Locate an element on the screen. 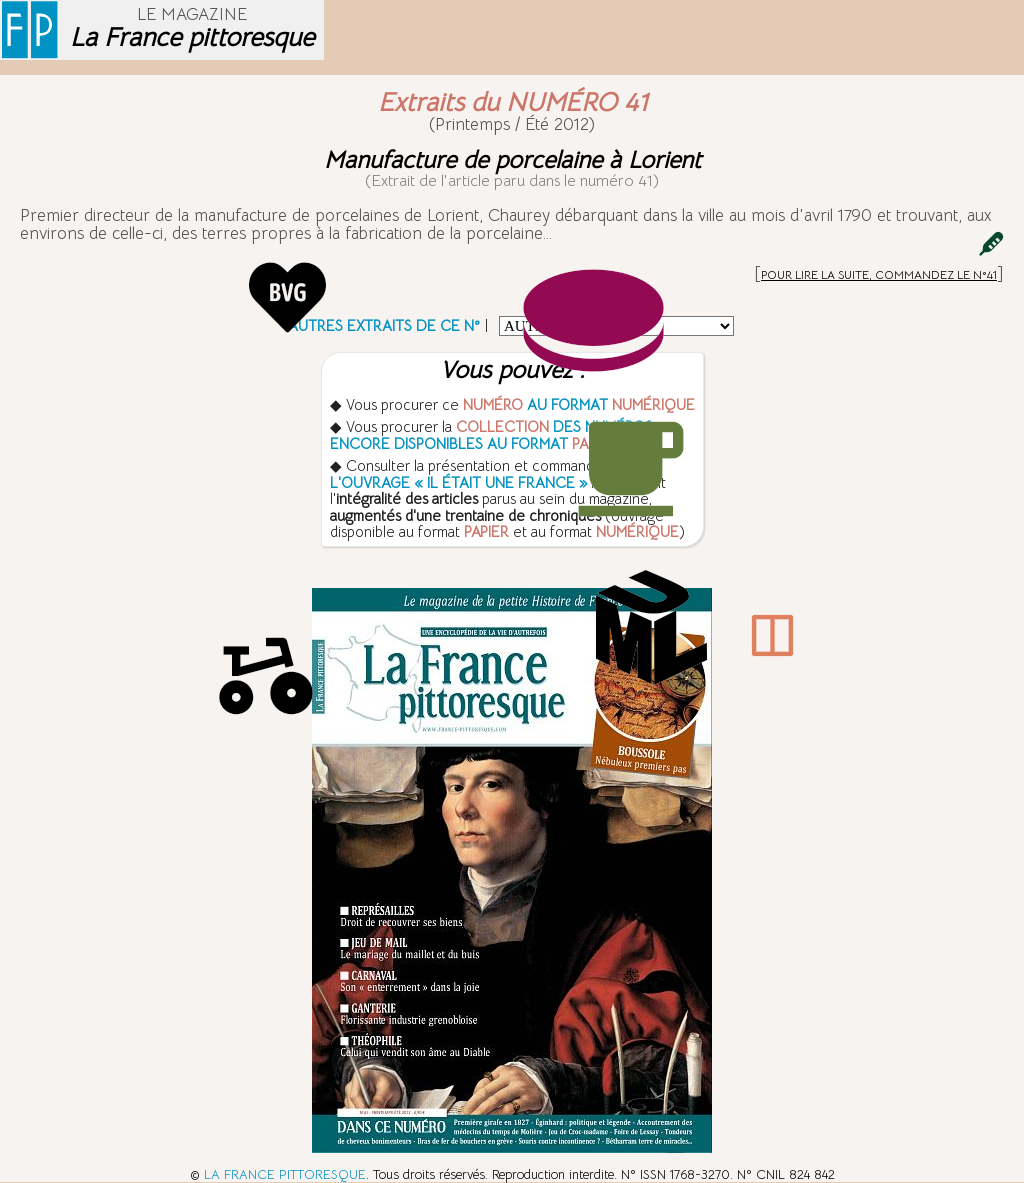 Image resolution: width=1024 pixels, height=1183 pixels. indicates UML (Unified Modeling Language) diagram support is located at coordinates (651, 627).